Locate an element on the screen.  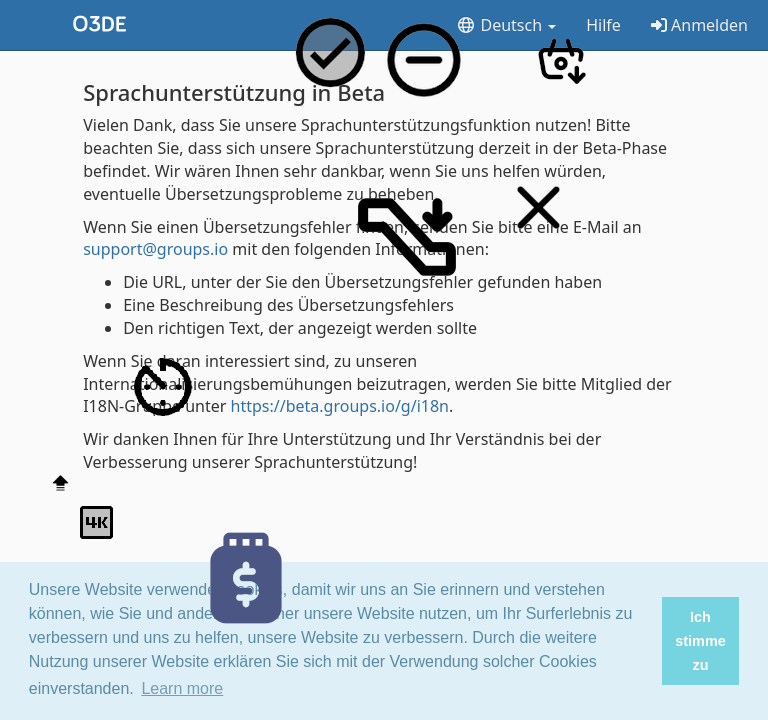
indicates 4K resolution video quality is located at coordinates (96, 522).